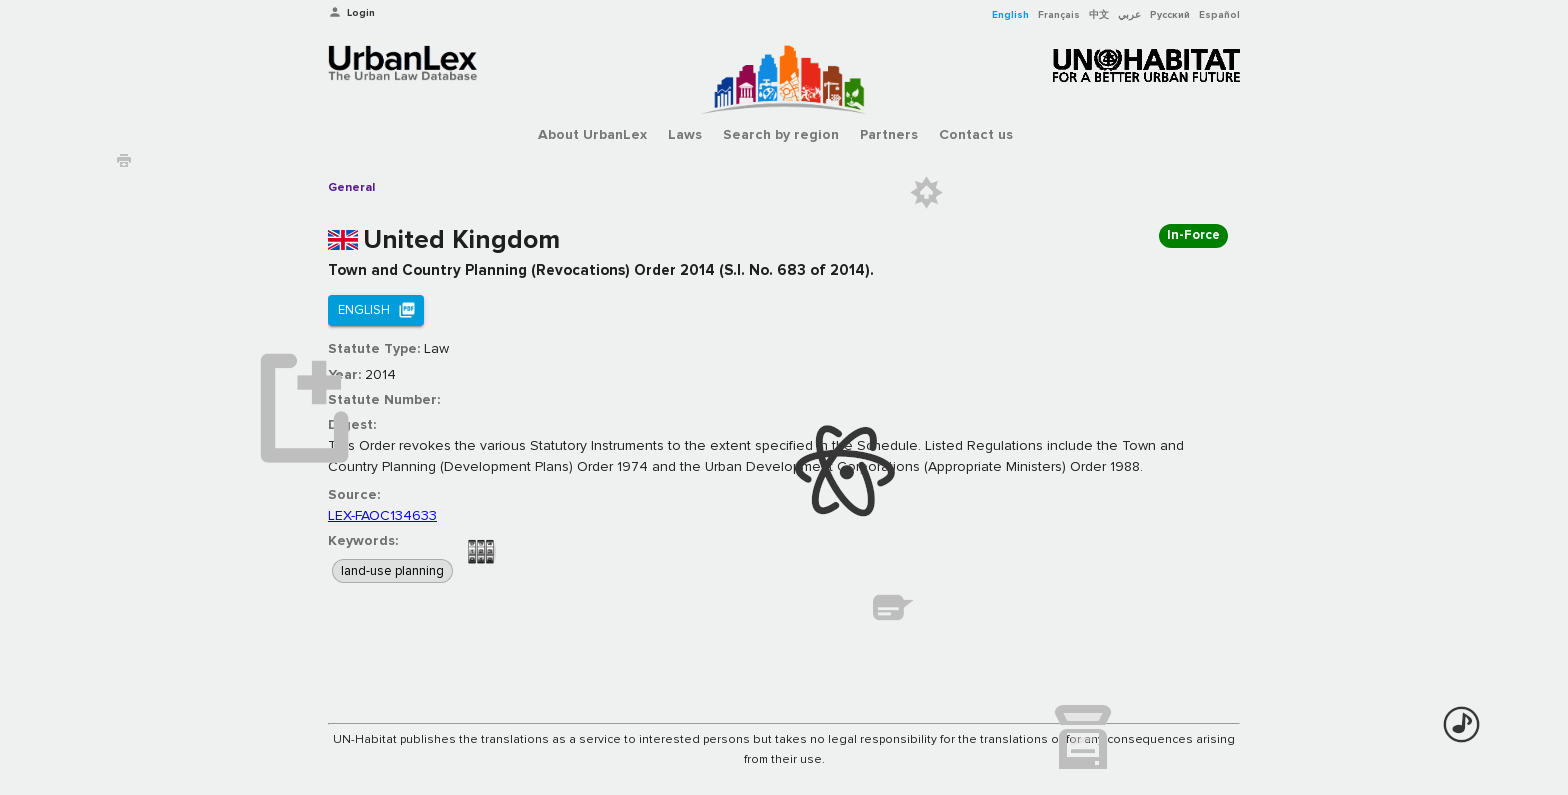 This screenshot has height=795, width=1568. What do you see at coordinates (845, 471) in the screenshot?
I see `open Atom text editor` at bounding box center [845, 471].